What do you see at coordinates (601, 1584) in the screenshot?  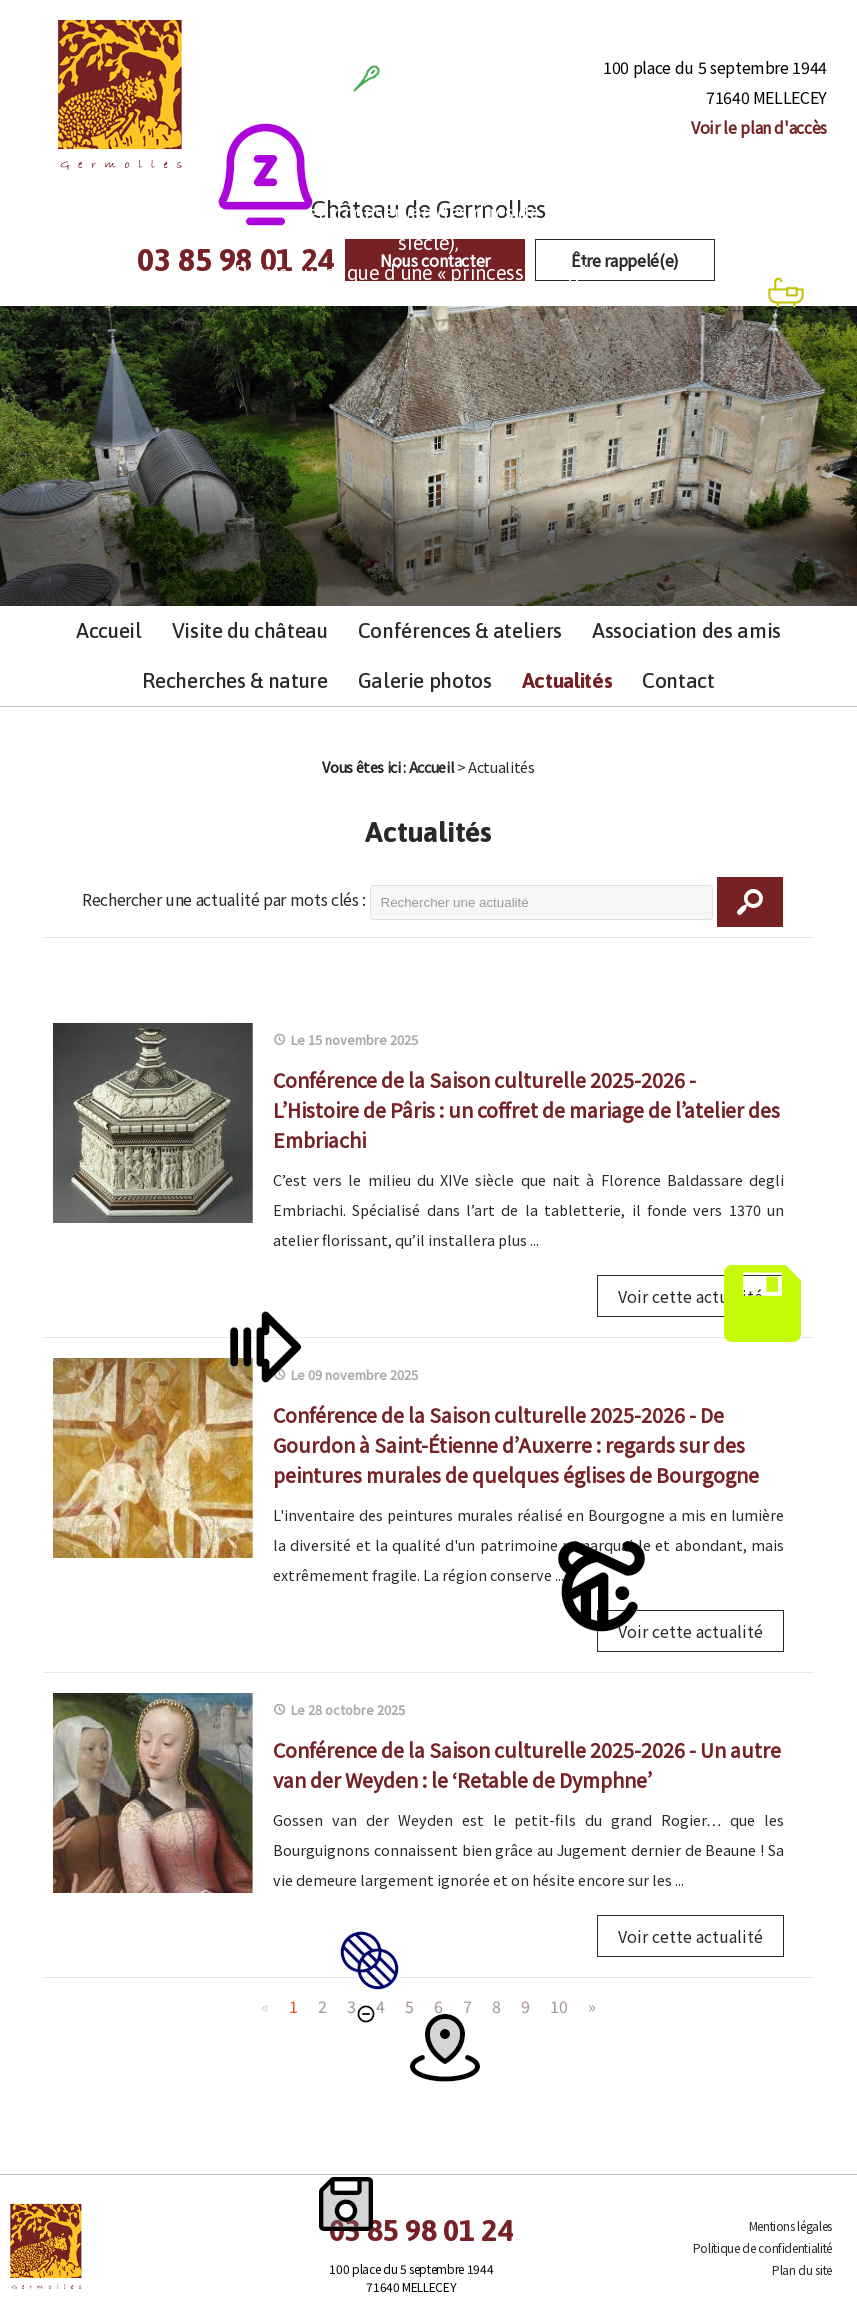 I see `open the New York Times app` at bounding box center [601, 1584].